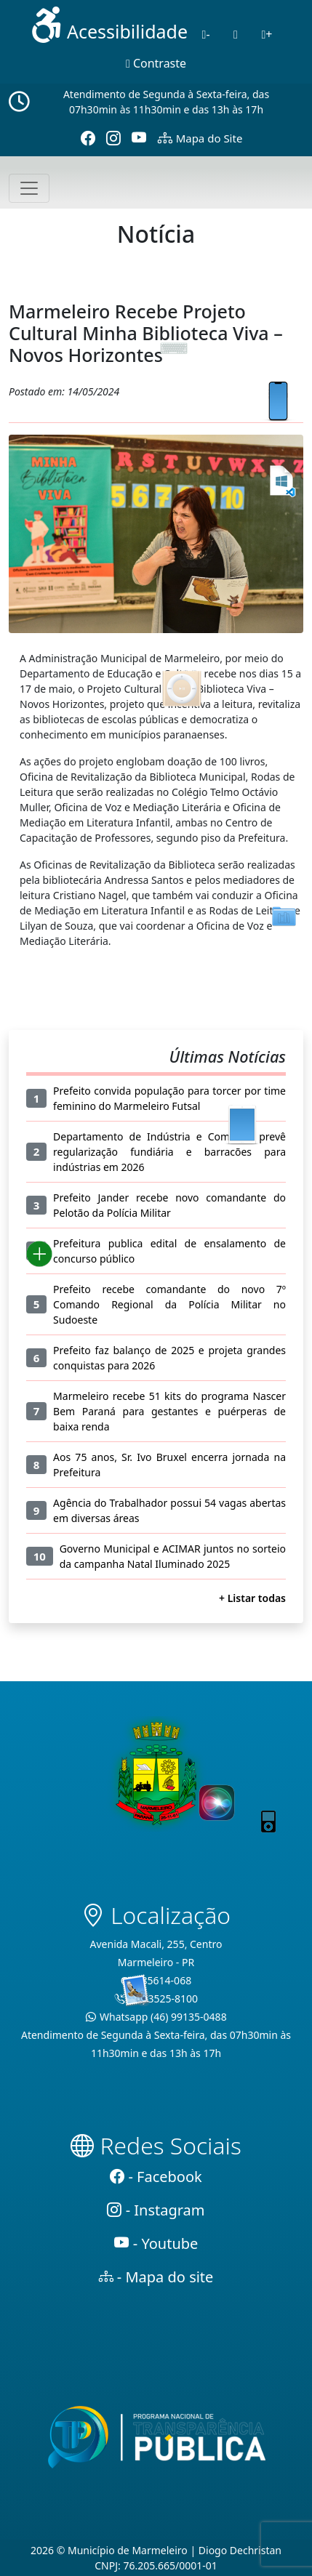 This screenshot has width=312, height=2576. I want to click on open media library folder, so click(284, 916).